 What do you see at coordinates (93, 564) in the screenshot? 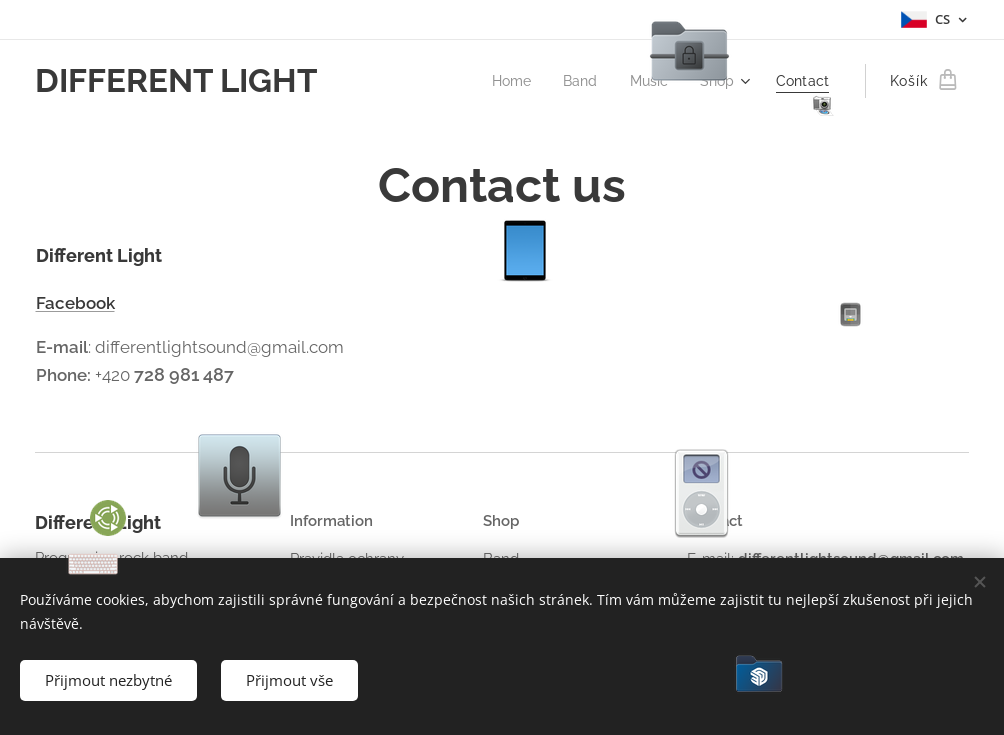
I see `connect to a wireless bluetooth keyboard` at bounding box center [93, 564].